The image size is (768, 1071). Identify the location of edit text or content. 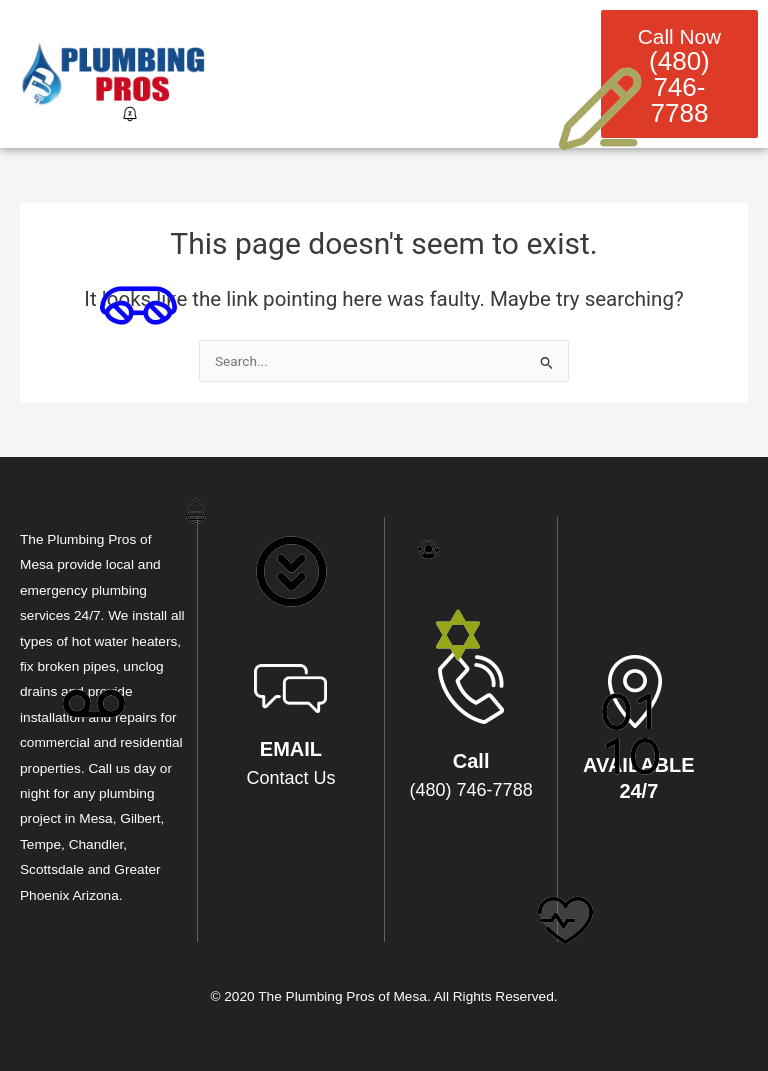
(600, 109).